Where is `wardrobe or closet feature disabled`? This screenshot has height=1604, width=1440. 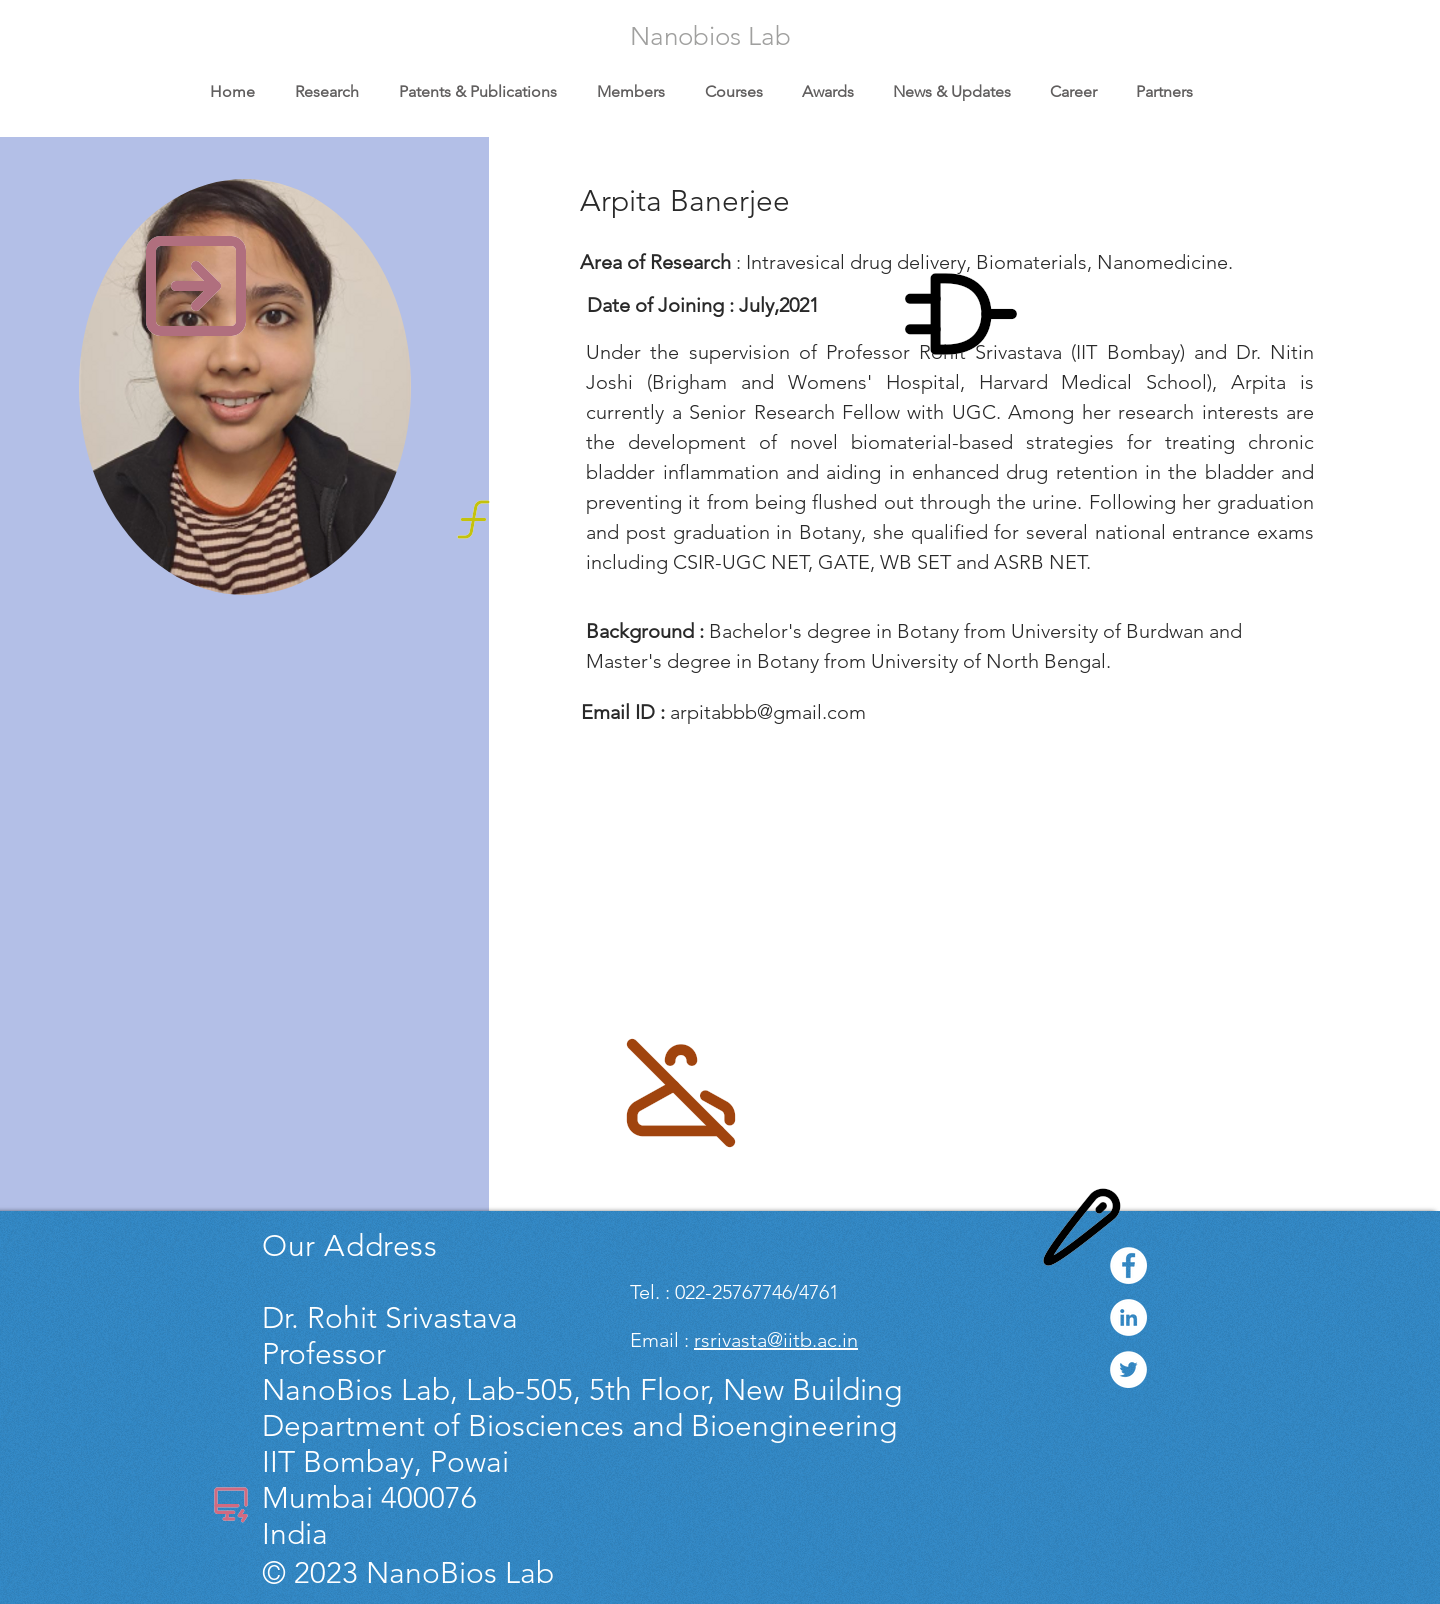
wardrobe or closet feature disabled is located at coordinates (681, 1093).